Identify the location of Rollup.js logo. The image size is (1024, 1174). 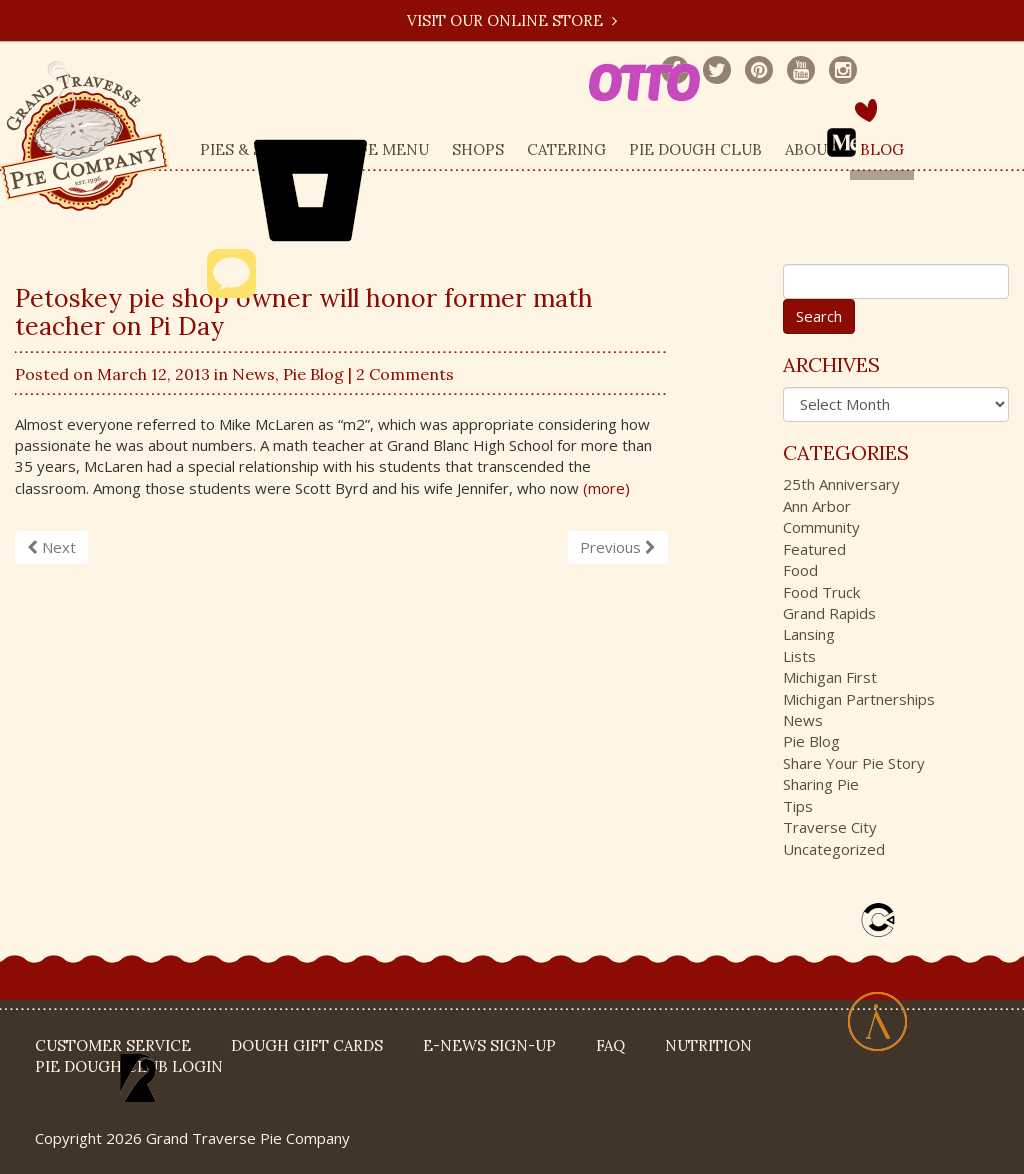
(138, 1078).